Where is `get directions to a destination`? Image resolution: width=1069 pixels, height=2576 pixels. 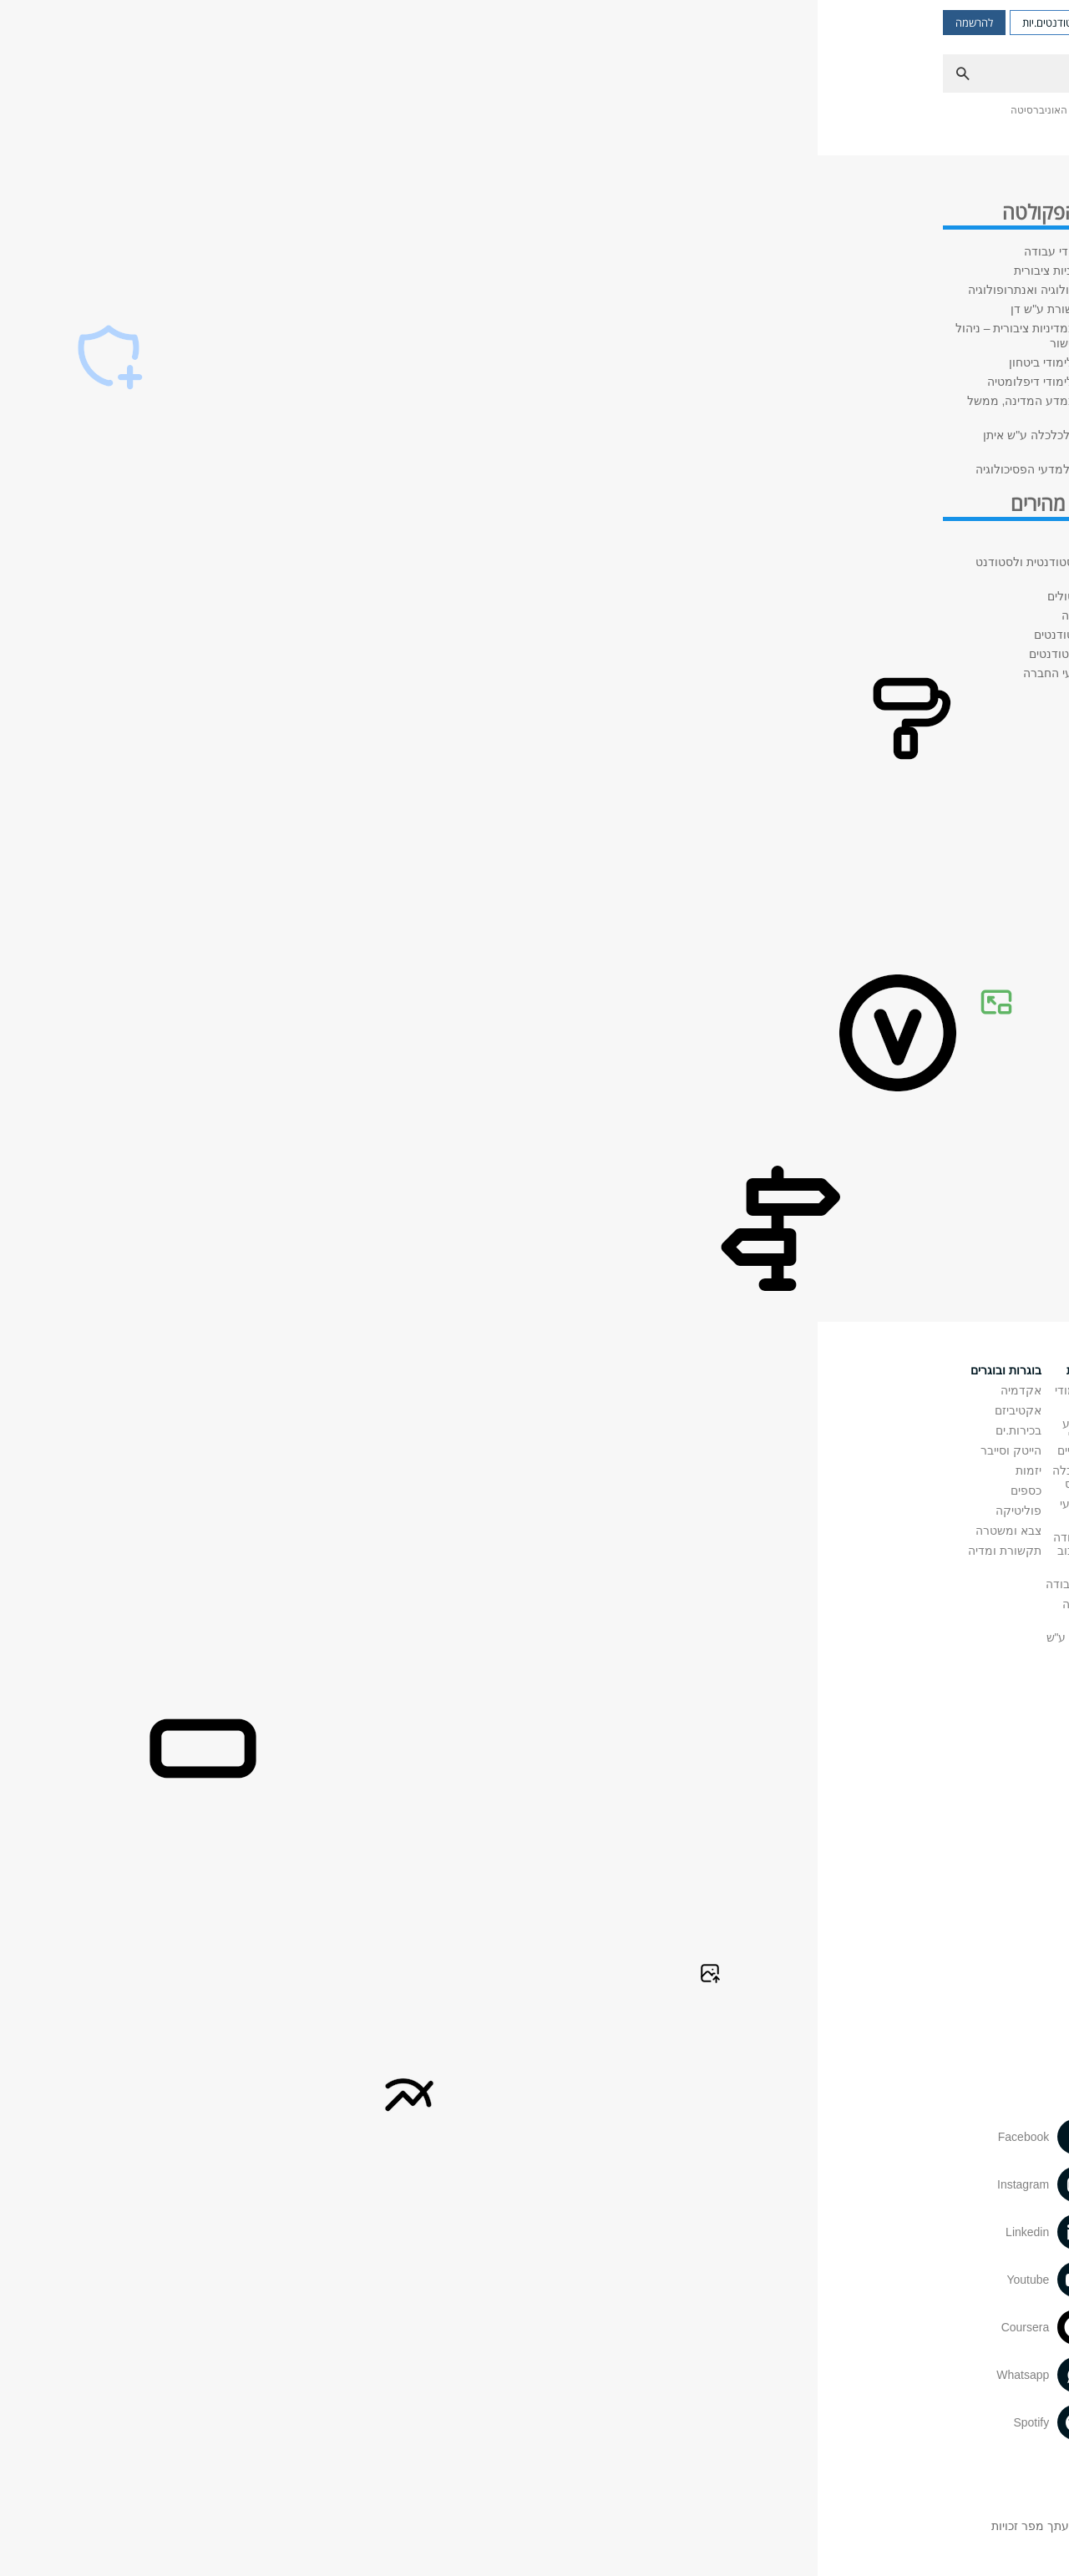 get directions to a destination is located at coordinates (778, 1228).